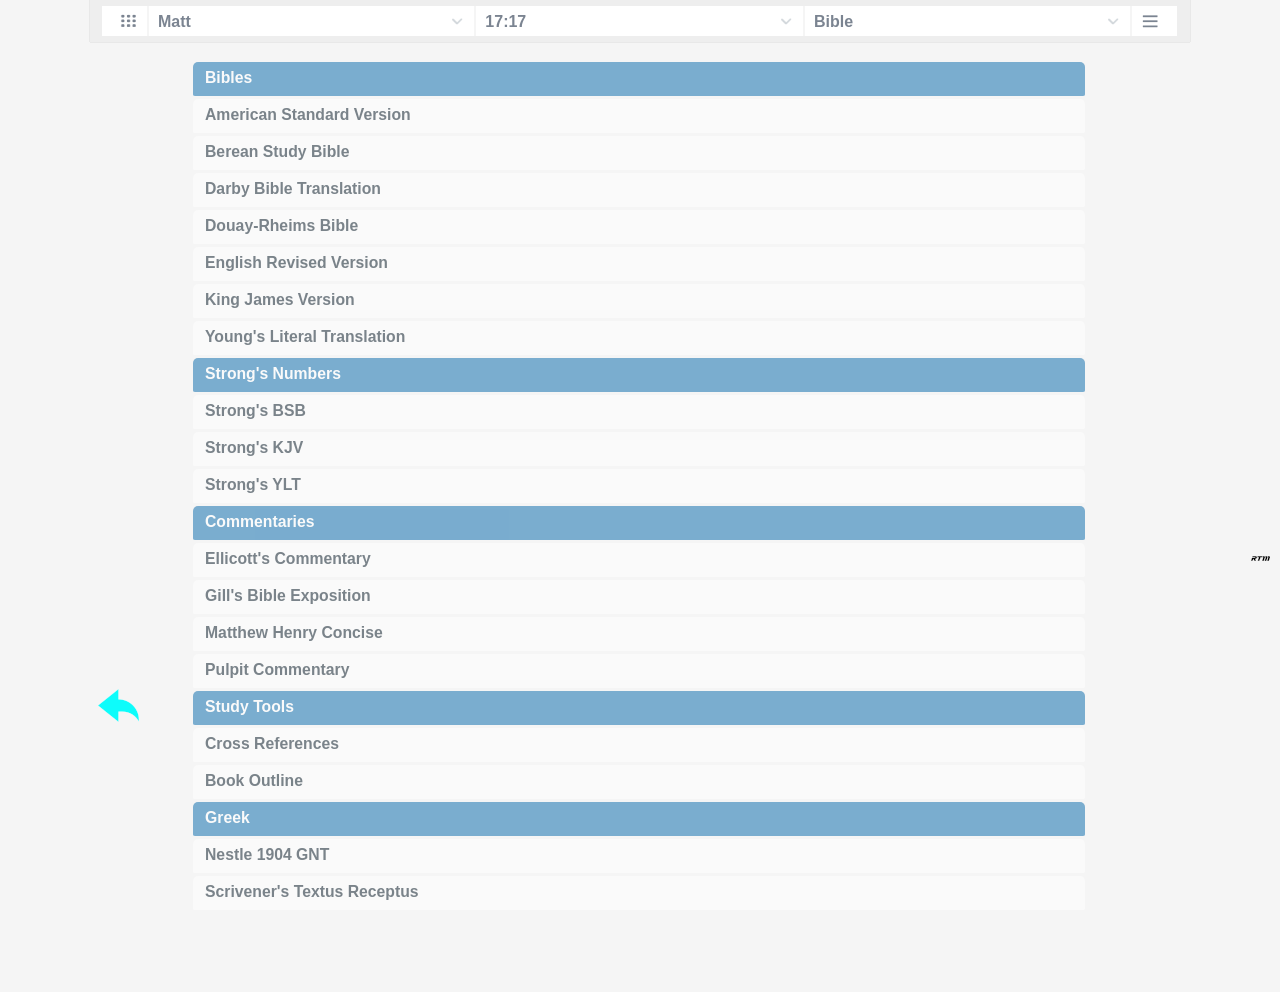 The height and width of the screenshot is (992, 1280). Describe the element at coordinates (120, 705) in the screenshot. I see `reply to a message or email` at that location.